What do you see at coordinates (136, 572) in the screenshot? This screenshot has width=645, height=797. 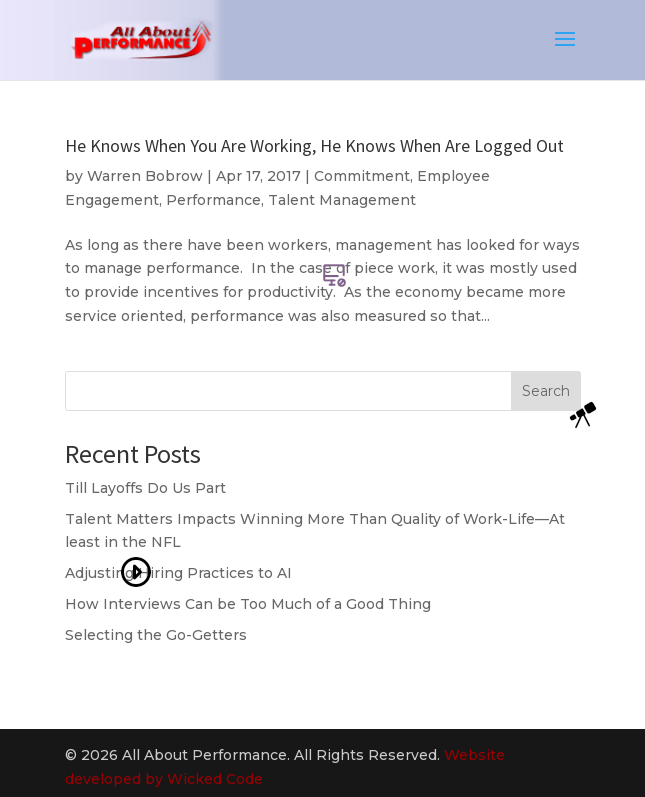 I see `play media or start video` at bounding box center [136, 572].